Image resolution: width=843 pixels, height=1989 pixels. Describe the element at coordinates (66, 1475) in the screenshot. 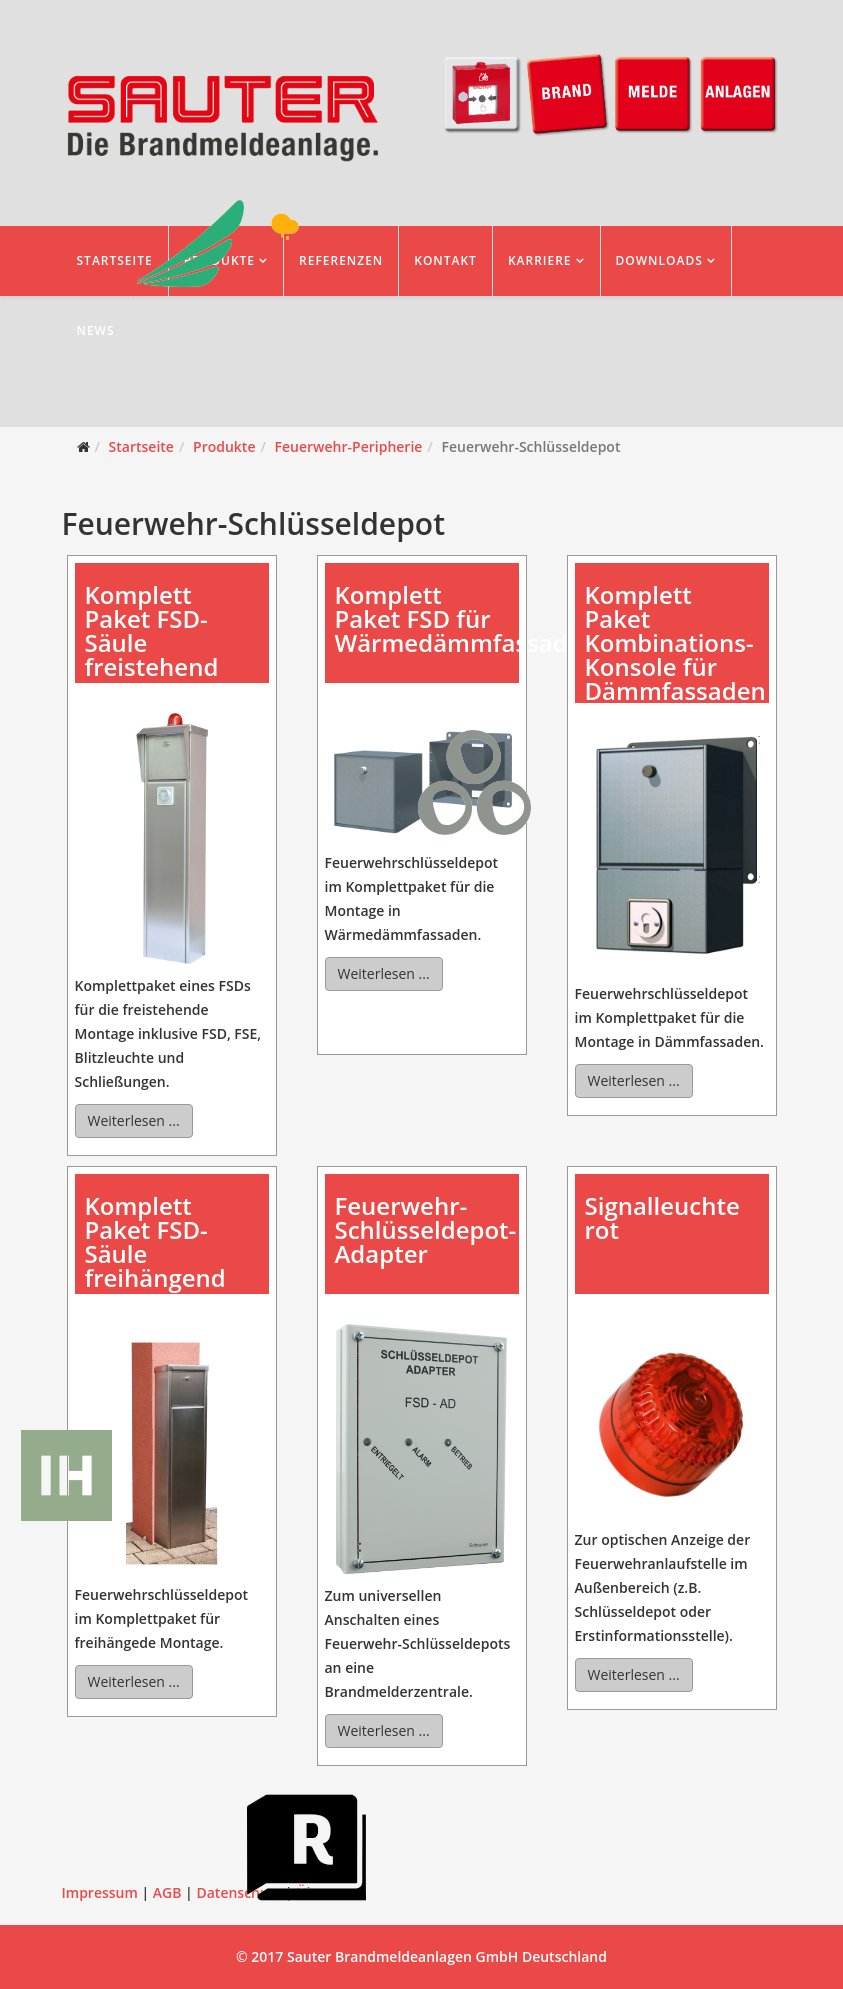

I see `visit the Indie Hackers community` at that location.